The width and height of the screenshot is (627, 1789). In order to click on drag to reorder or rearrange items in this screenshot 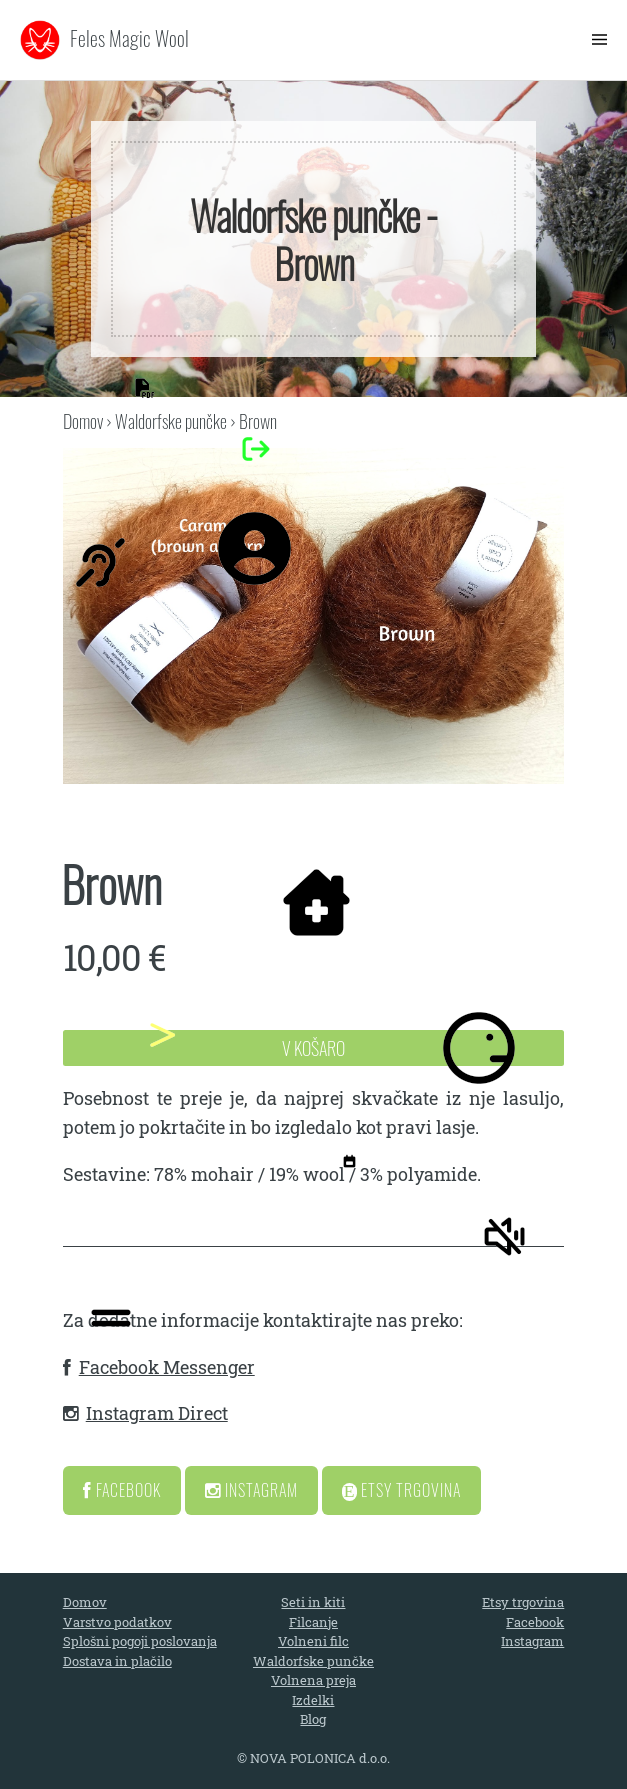, I will do `click(111, 1318)`.